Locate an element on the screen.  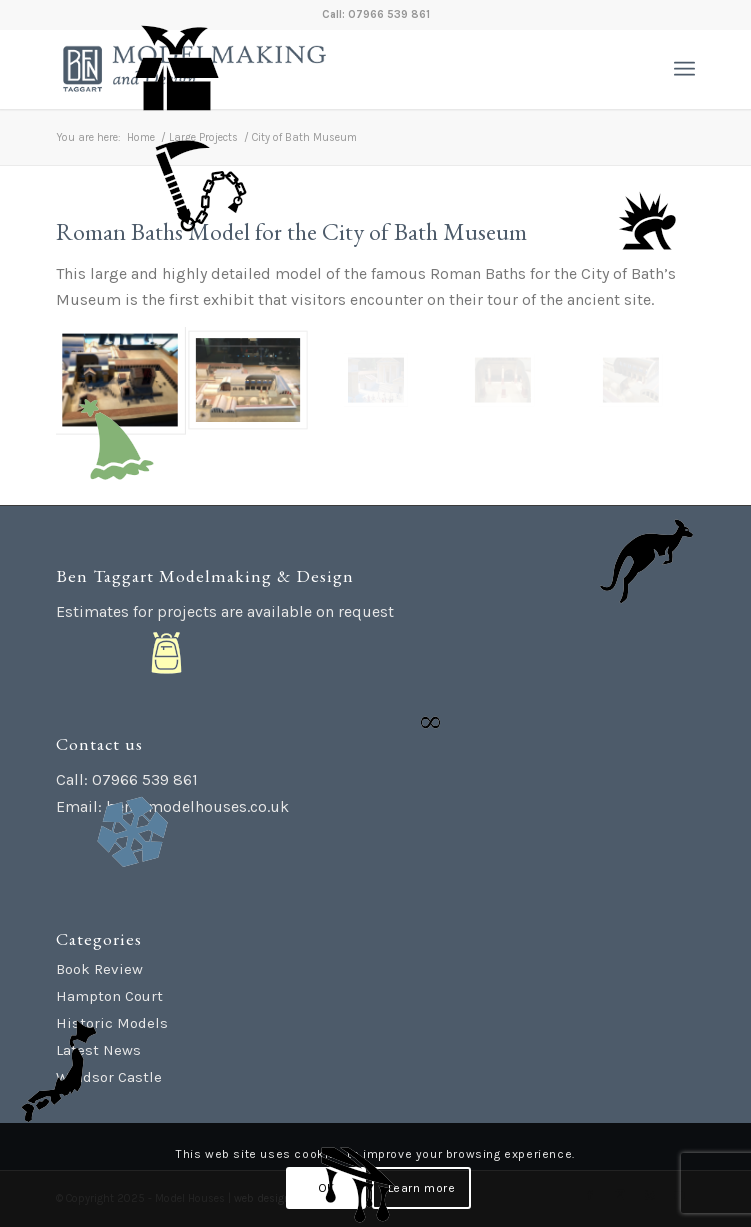
unpack or open a delivery is located at coordinates (177, 68).